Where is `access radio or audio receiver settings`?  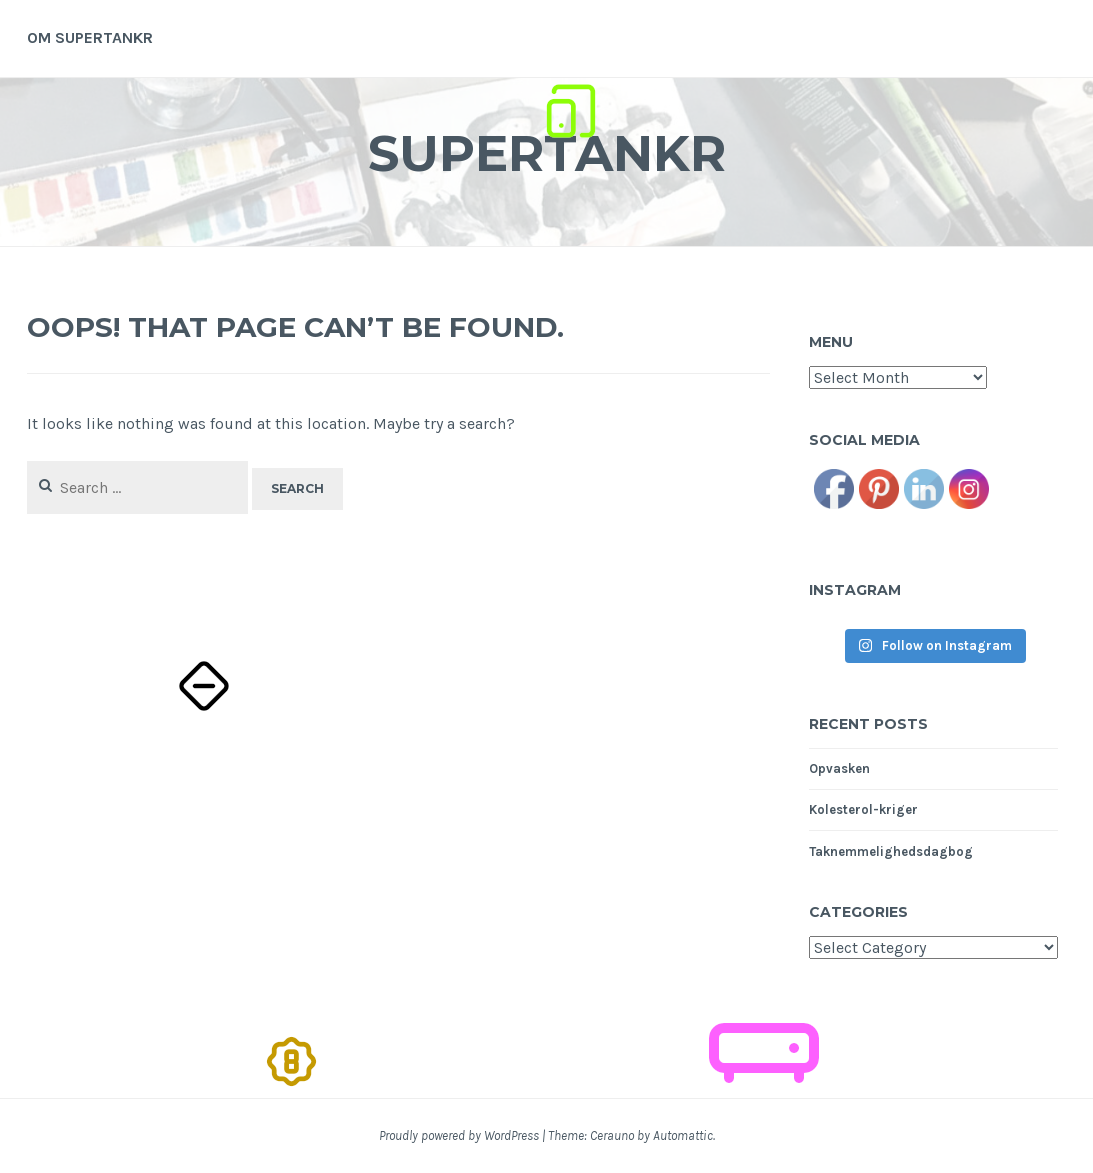
access radio or audio receiver settings is located at coordinates (764, 1048).